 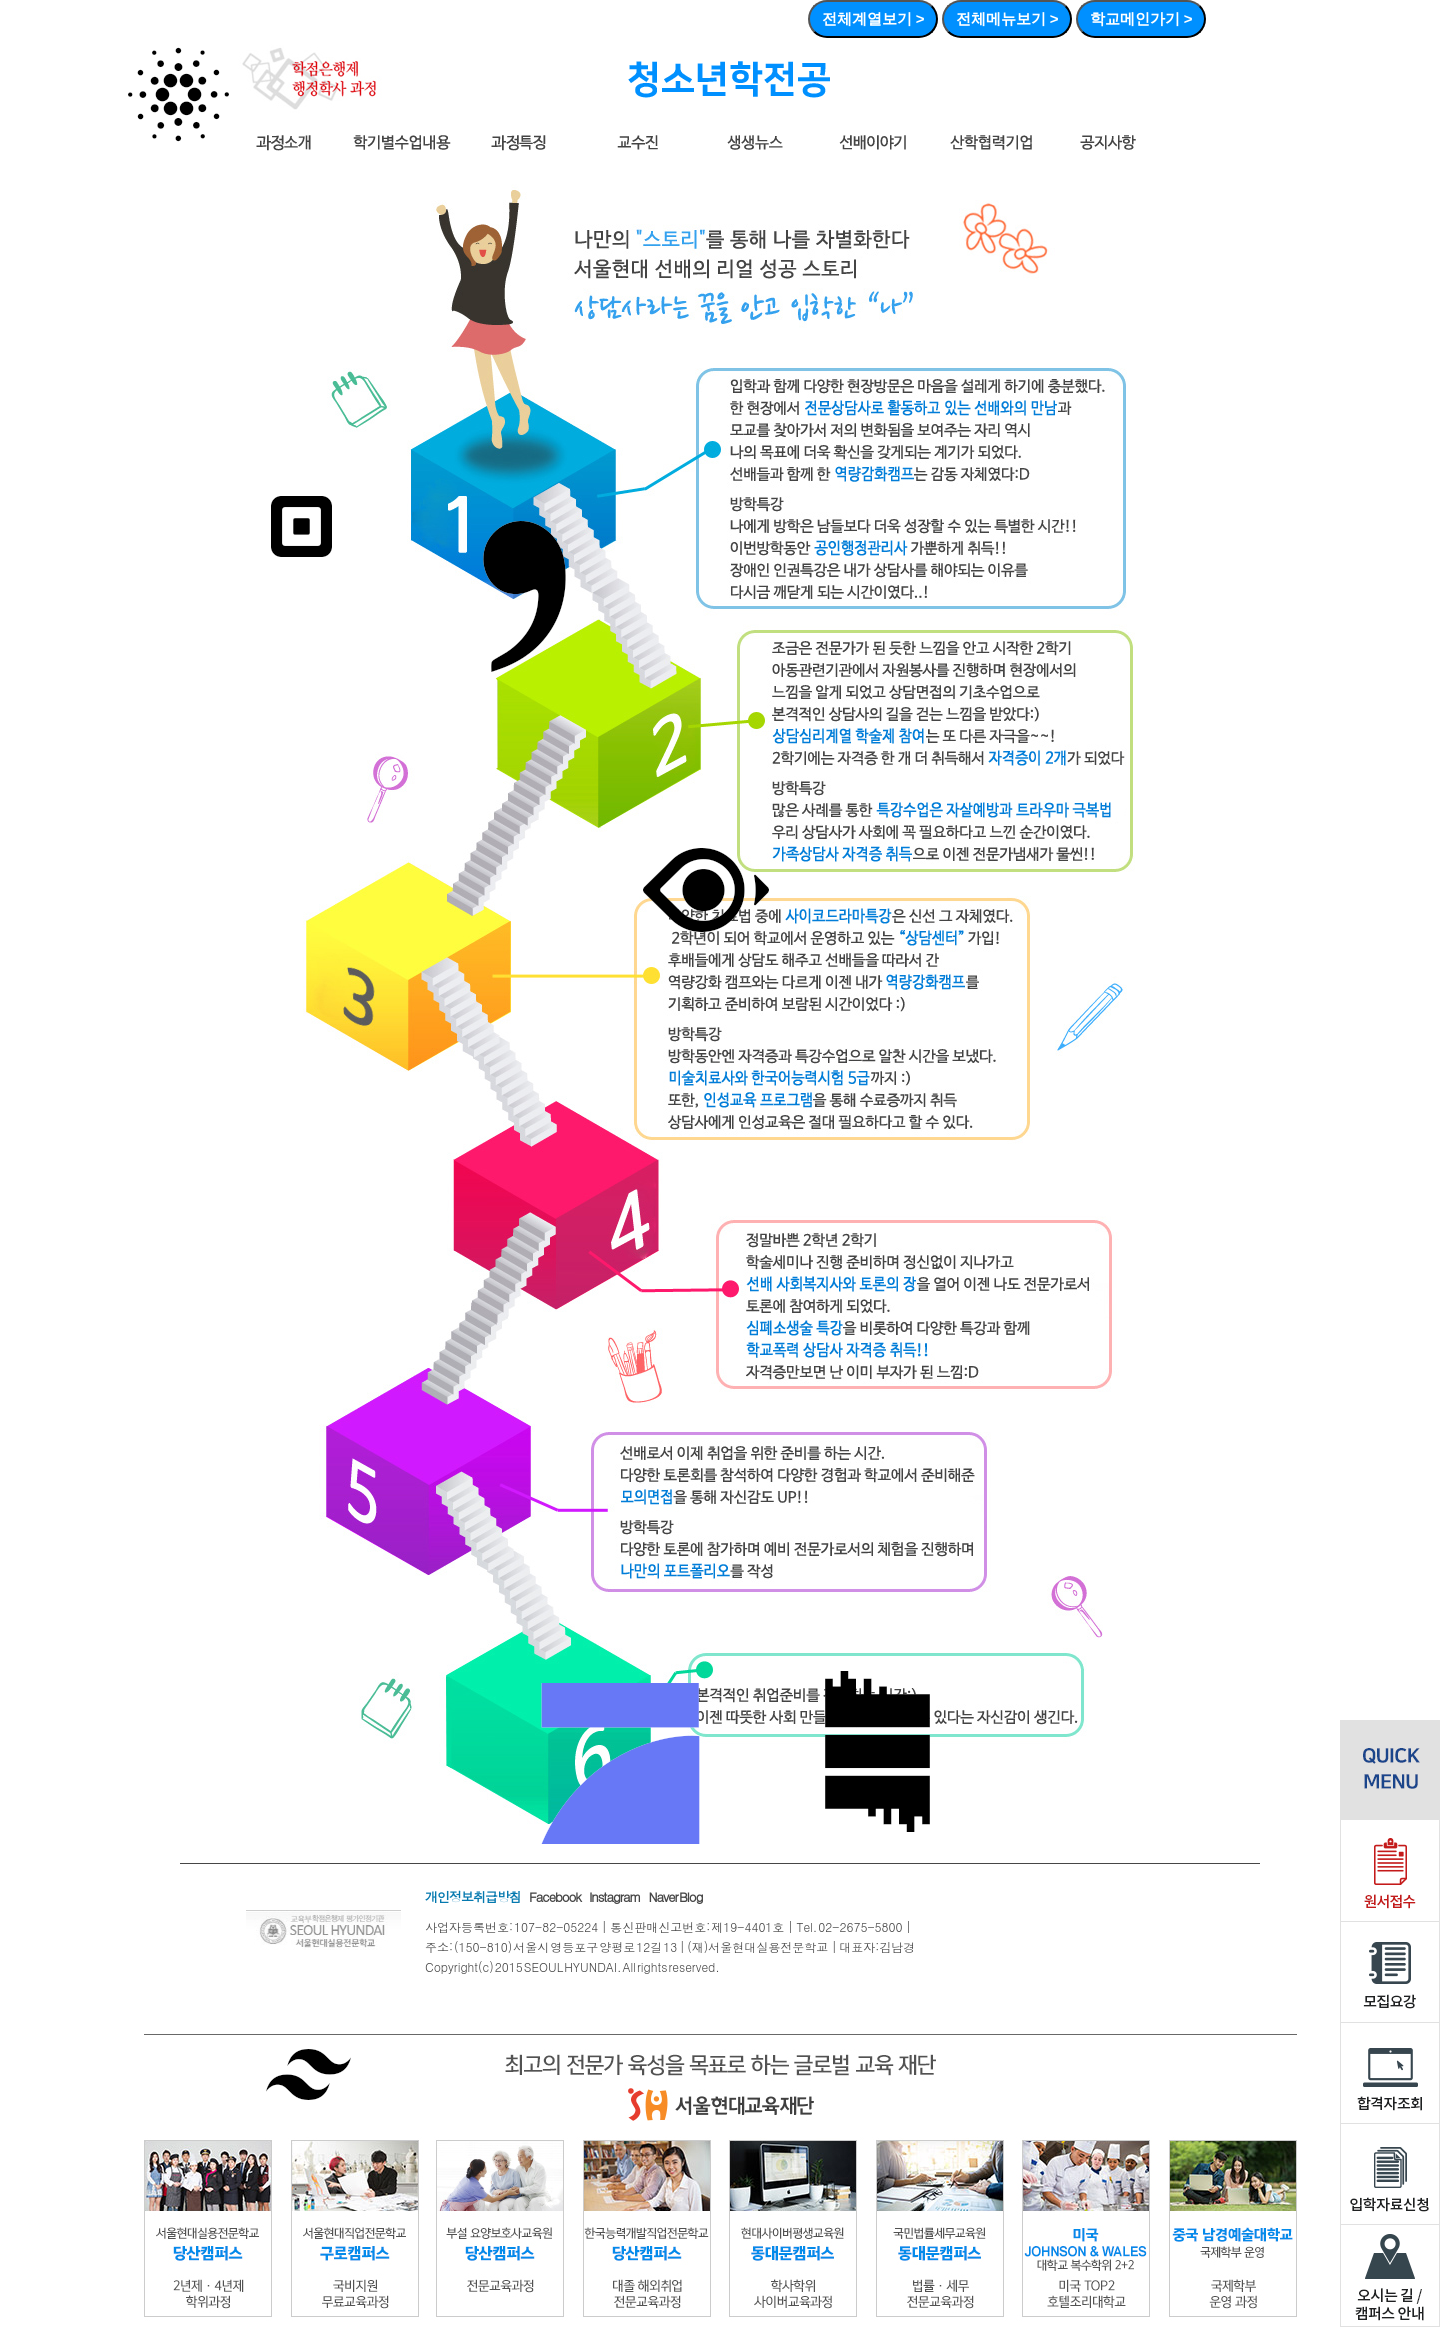 I want to click on open the Square payment app, so click(x=301, y=526).